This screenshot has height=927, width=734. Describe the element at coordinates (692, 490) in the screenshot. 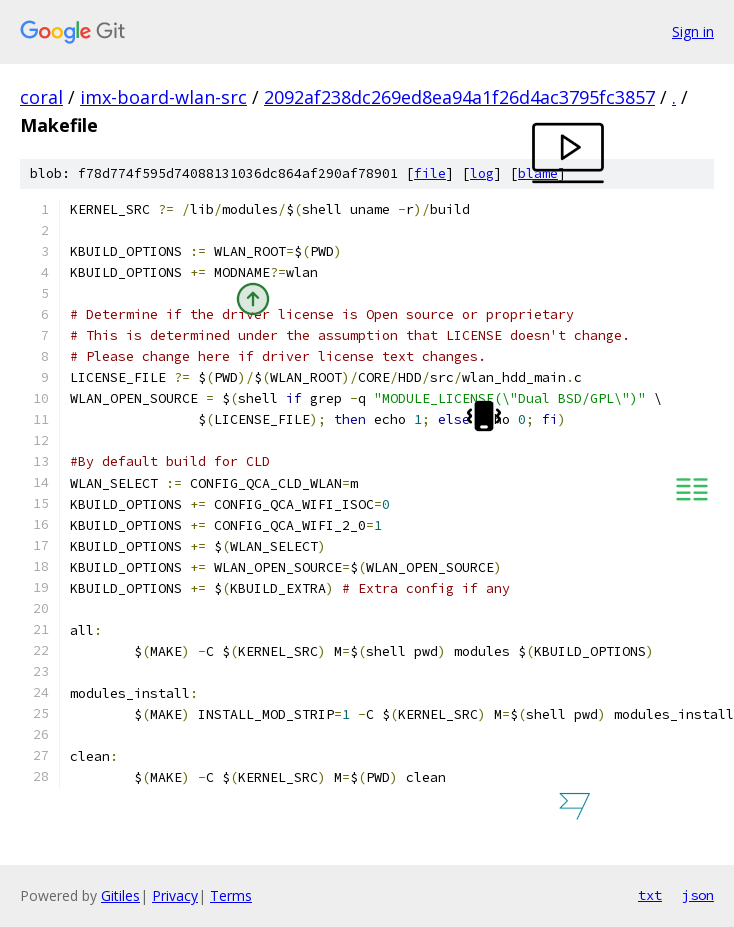

I see `switch to multi-column text layout` at that location.